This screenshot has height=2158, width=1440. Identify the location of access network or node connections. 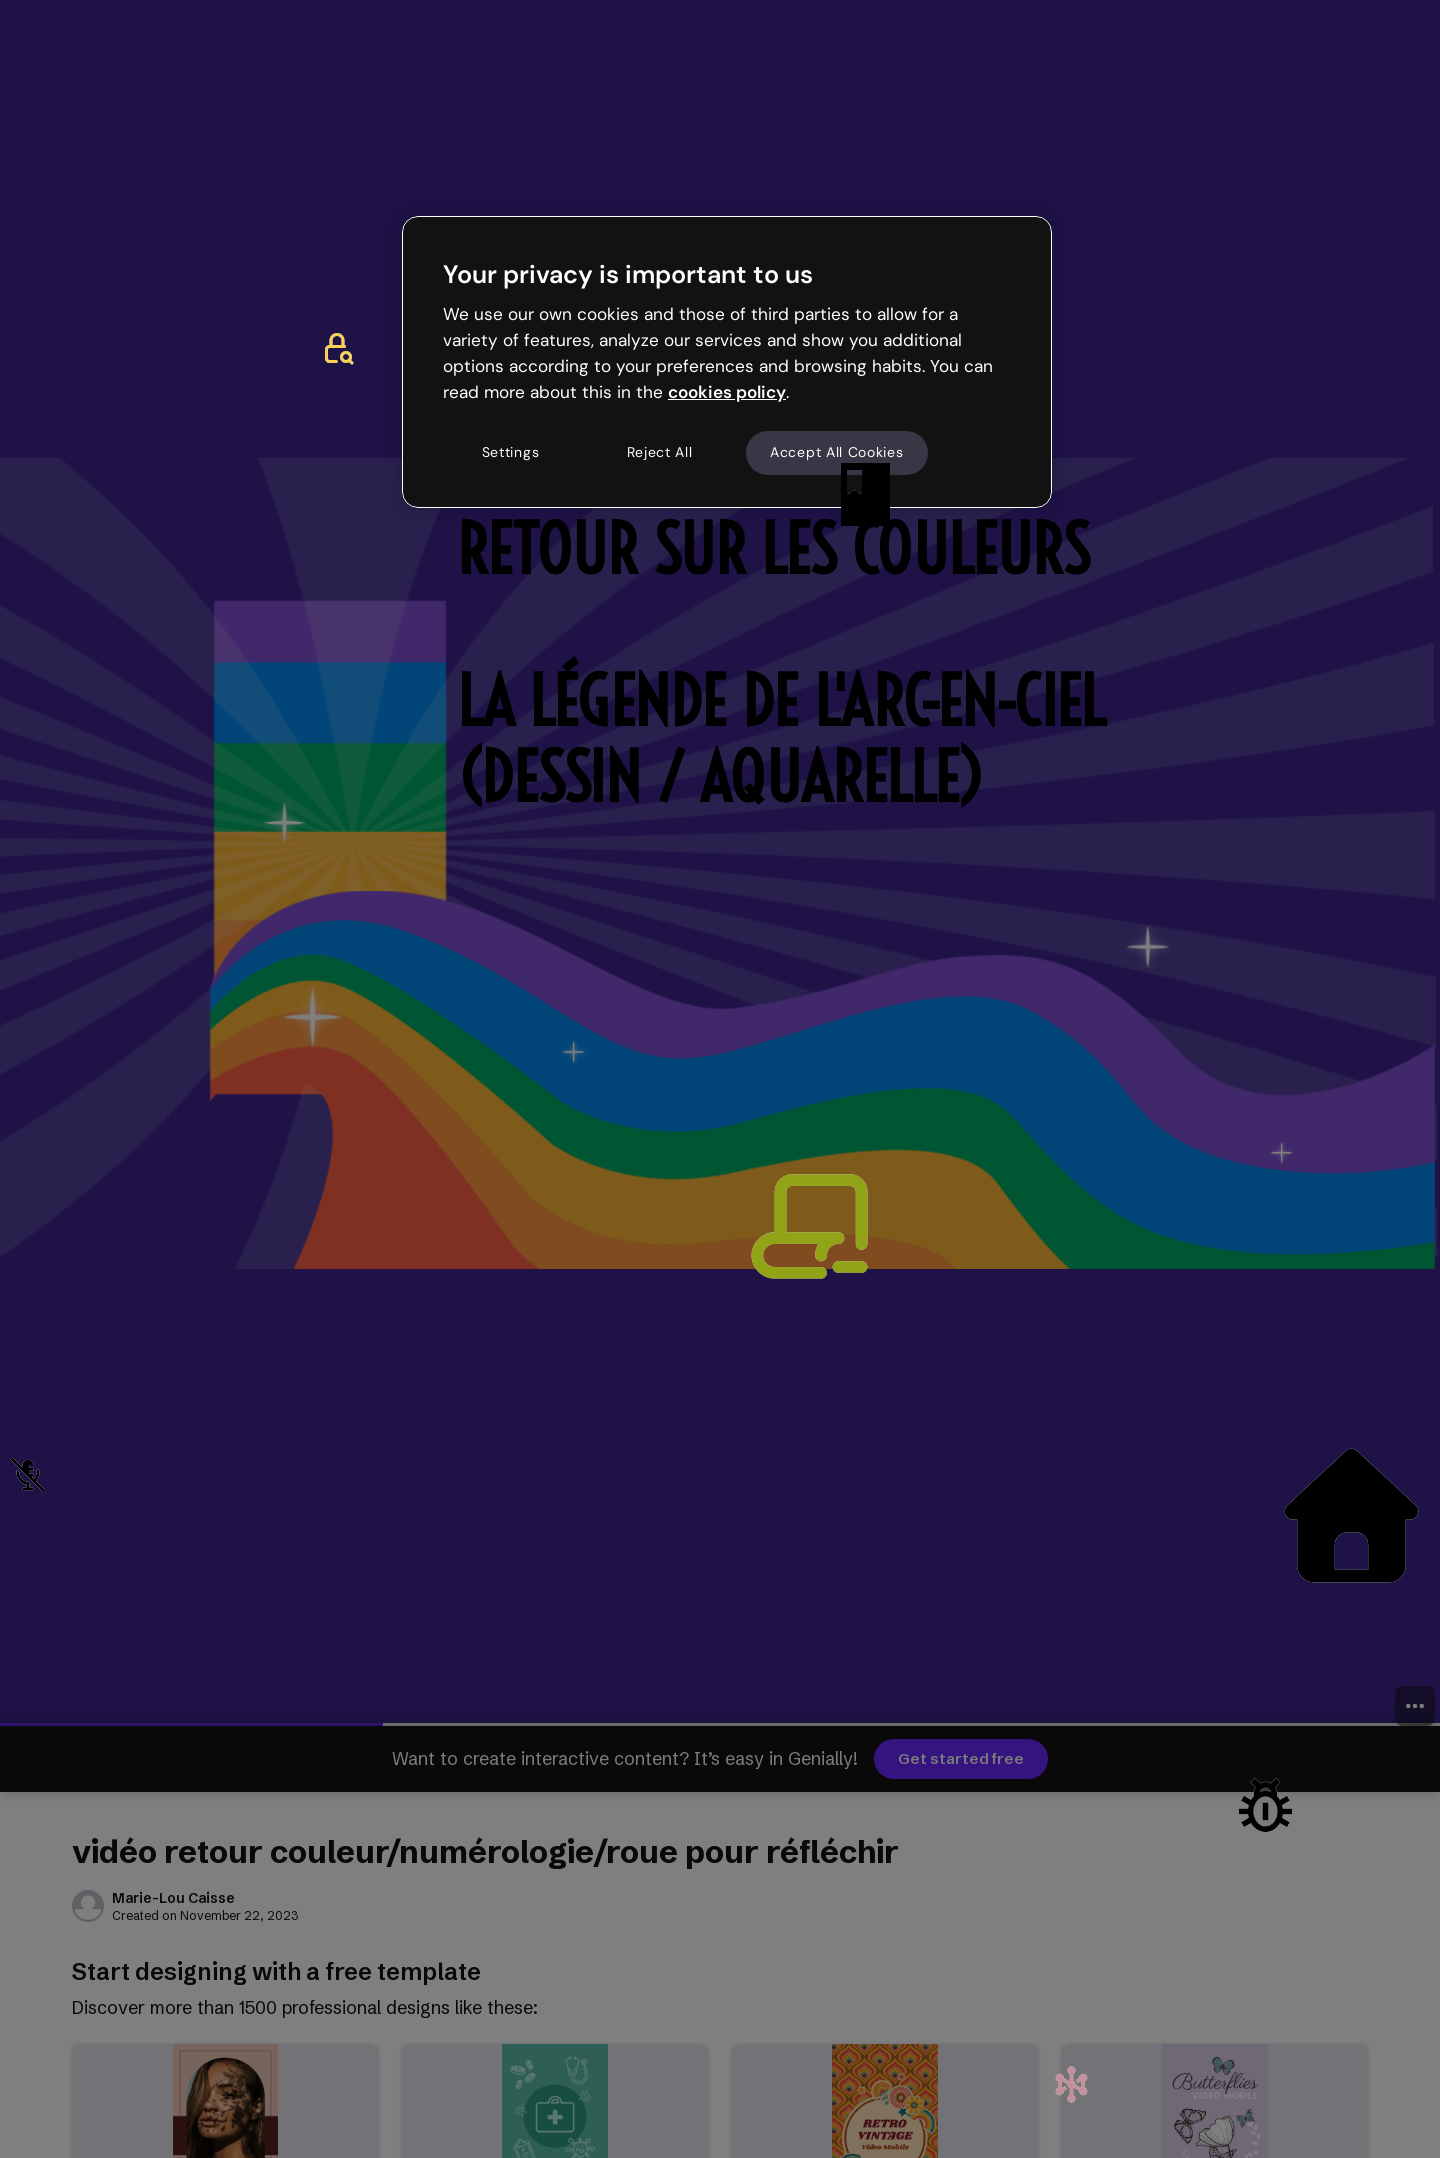
(1071, 2084).